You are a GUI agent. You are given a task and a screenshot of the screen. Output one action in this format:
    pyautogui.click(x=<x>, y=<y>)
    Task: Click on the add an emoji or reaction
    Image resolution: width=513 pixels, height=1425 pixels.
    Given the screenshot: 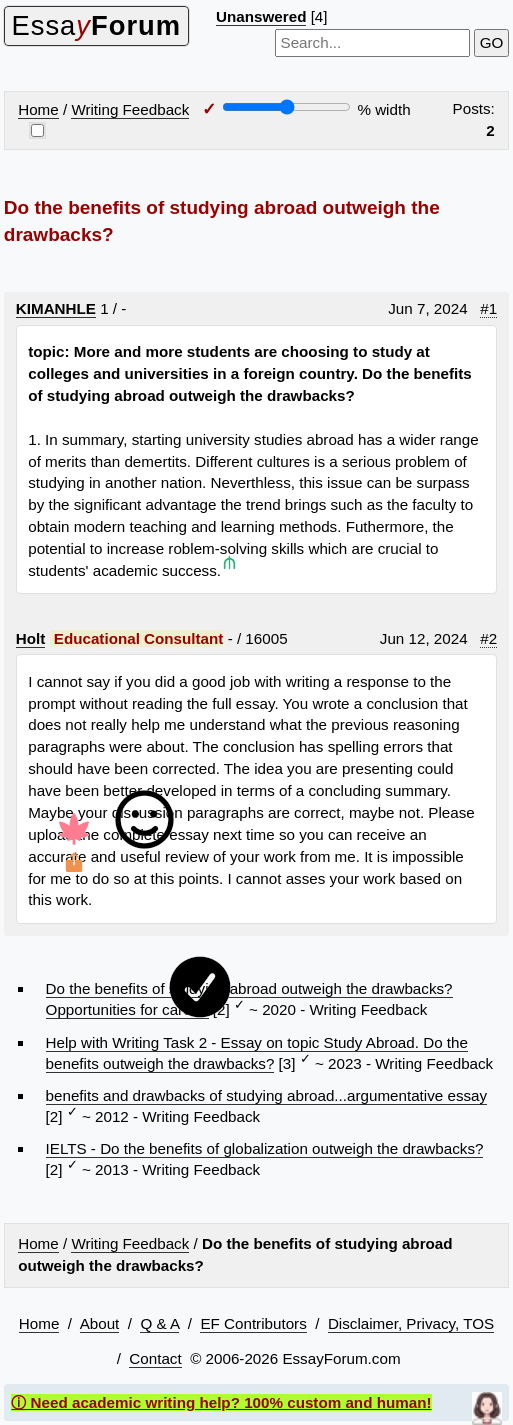 What is the action you would take?
    pyautogui.click(x=144, y=819)
    